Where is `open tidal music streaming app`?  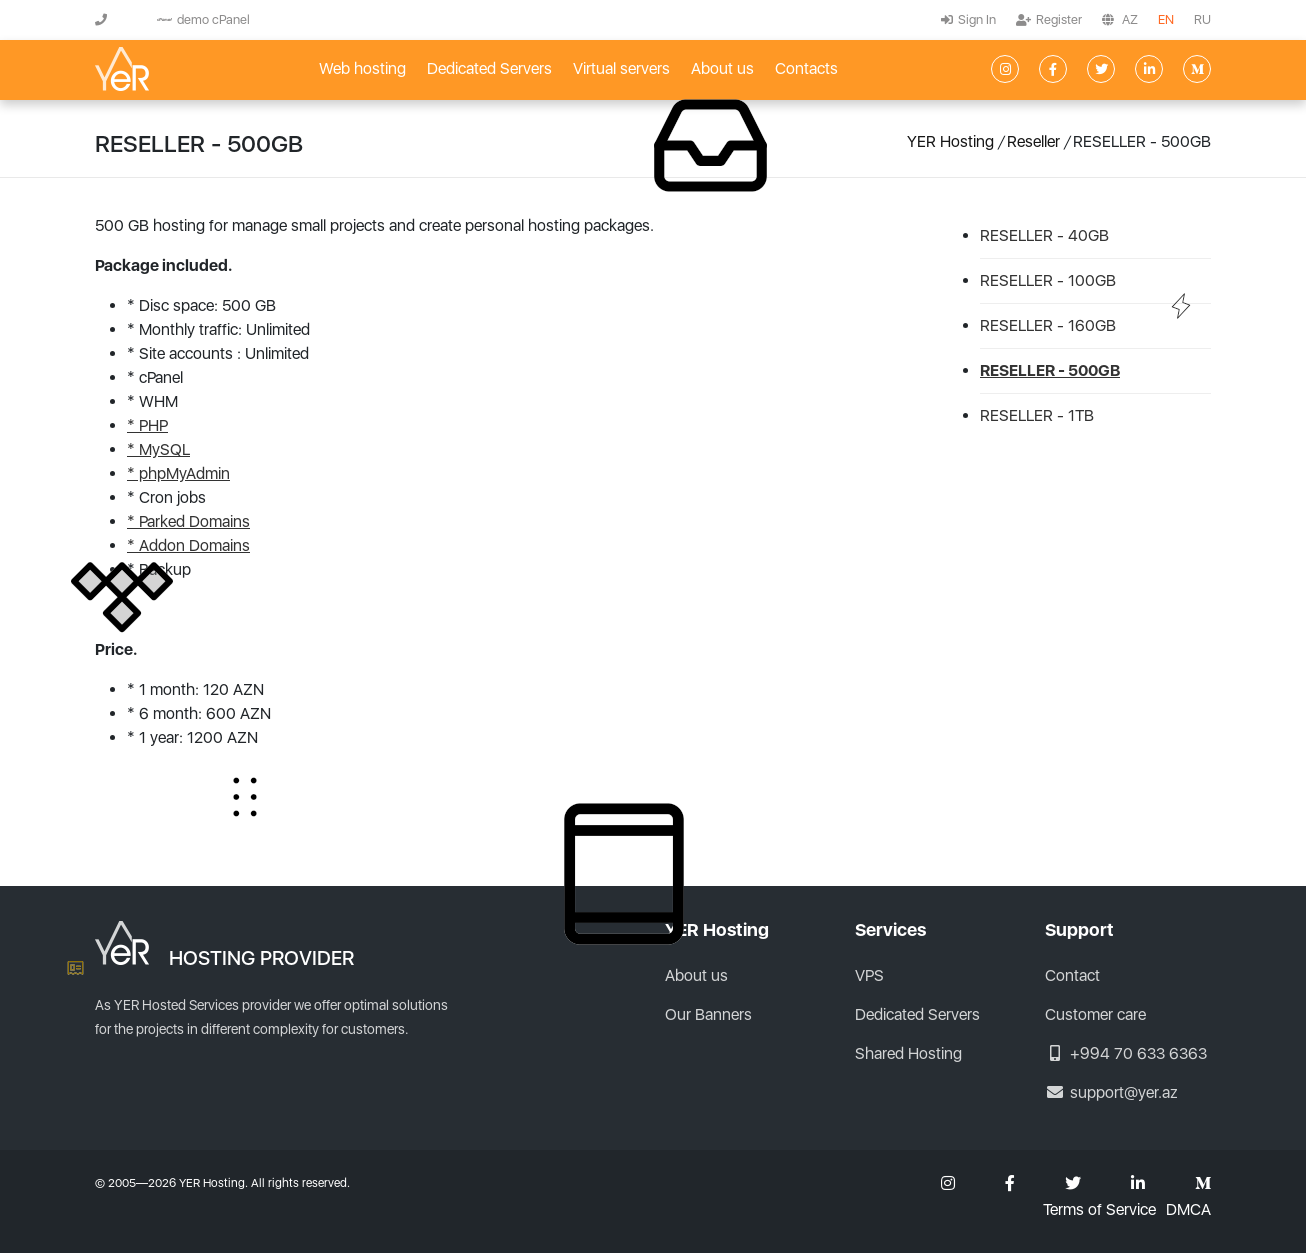
open tidal music streaming app is located at coordinates (122, 594).